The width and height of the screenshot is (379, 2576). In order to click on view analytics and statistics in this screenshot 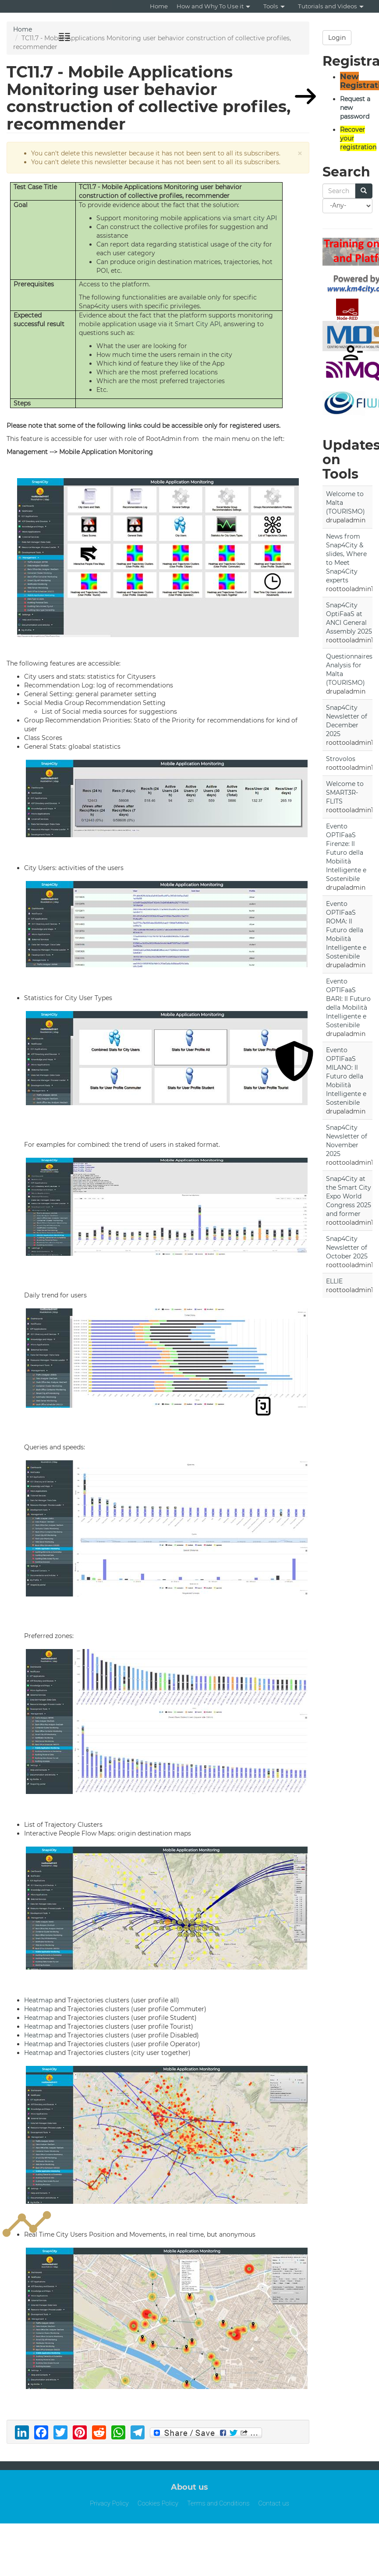, I will do `click(27, 2224)`.